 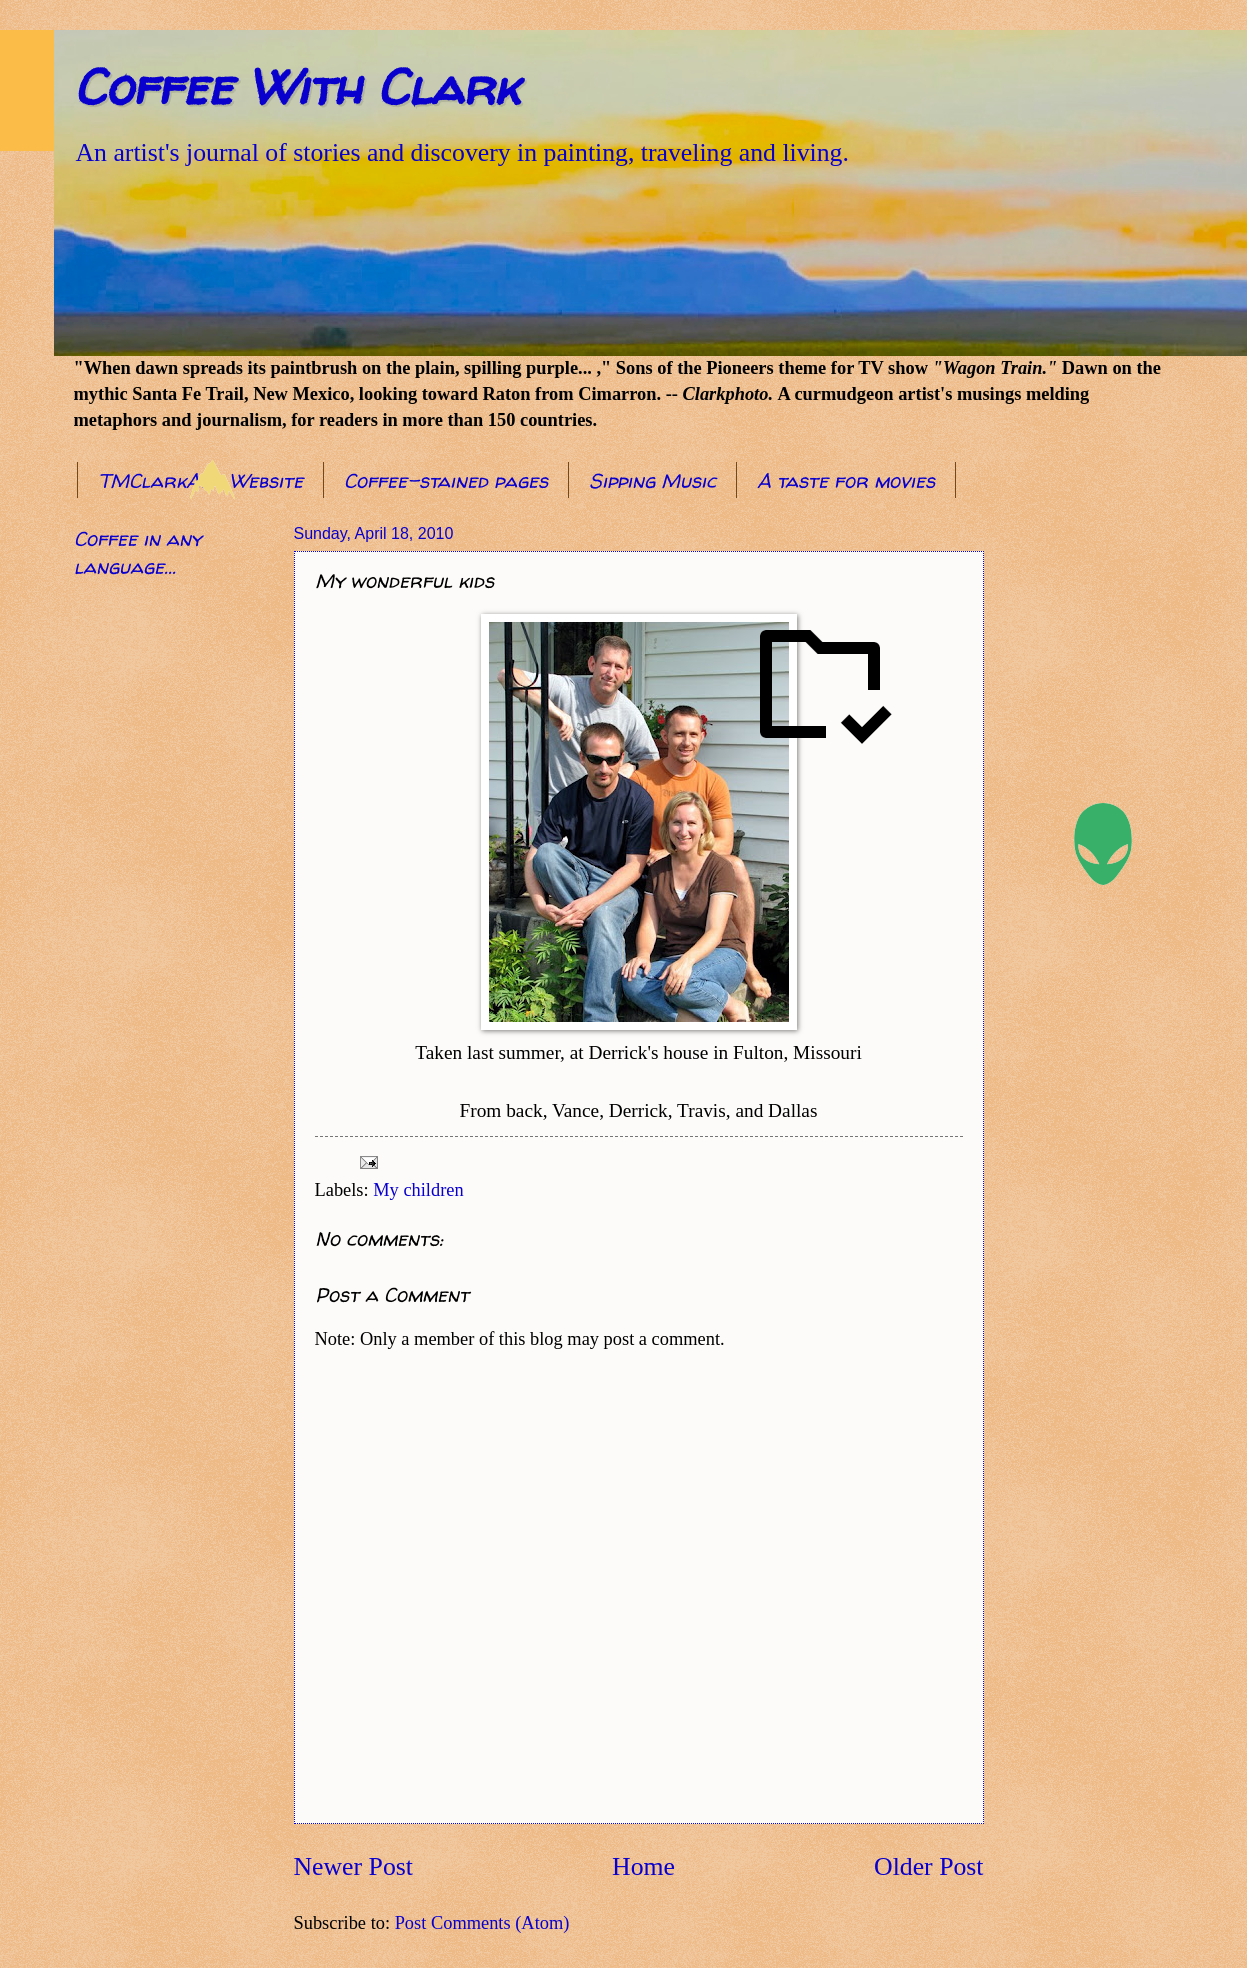 What do you see at coordinates (212, 479) in the screenshot?
I see `burton snowboards brand logo` at bounding box center [212, 479].